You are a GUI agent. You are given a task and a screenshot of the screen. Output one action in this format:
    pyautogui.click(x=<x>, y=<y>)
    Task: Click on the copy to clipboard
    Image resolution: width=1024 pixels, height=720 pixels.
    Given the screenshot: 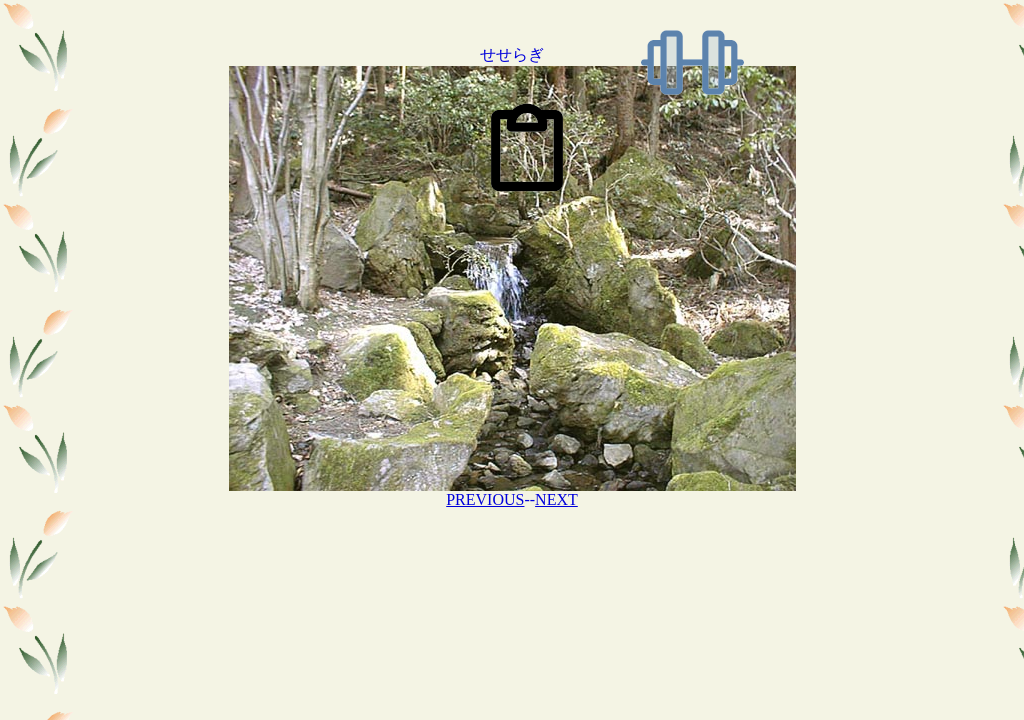 What is the action you would take?
    pyautogui.click(x=527, y=149)
    